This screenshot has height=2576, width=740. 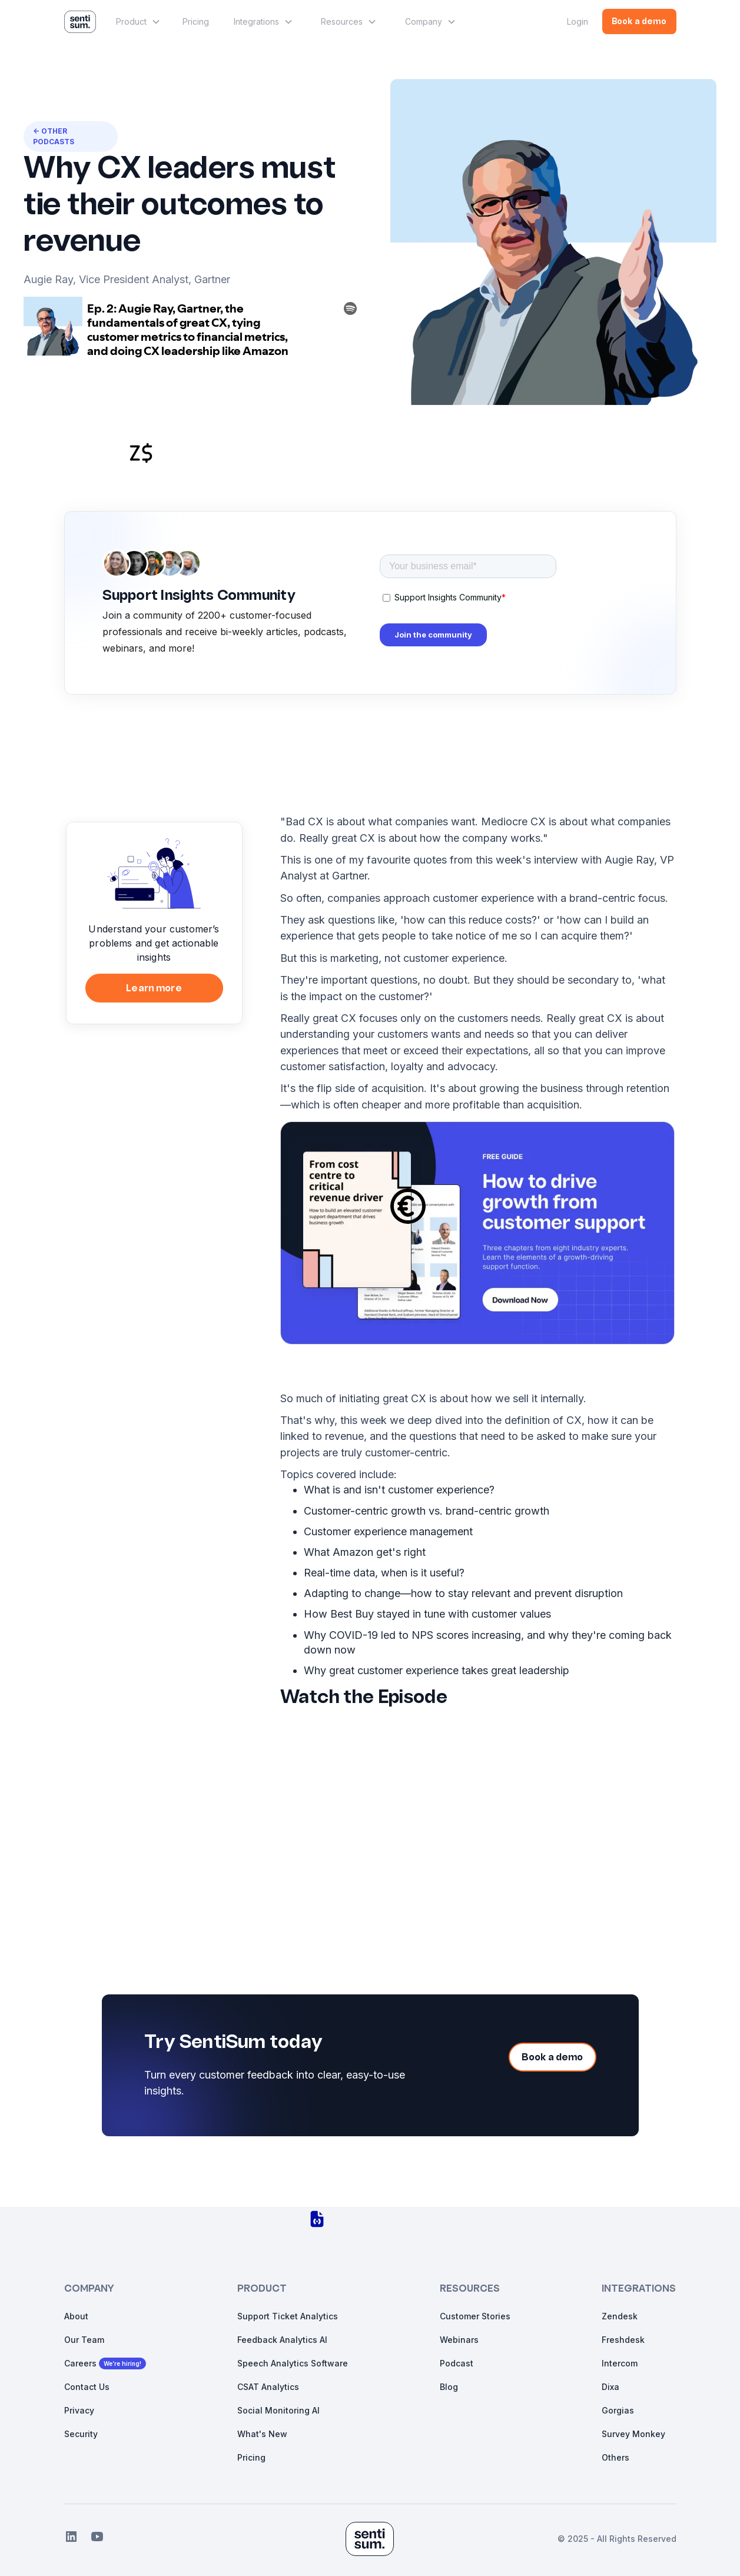 What do you see at coordinates (408, 1206) in the screenshot?
I see `view balance in euros` at bounding box center [408, 1206].